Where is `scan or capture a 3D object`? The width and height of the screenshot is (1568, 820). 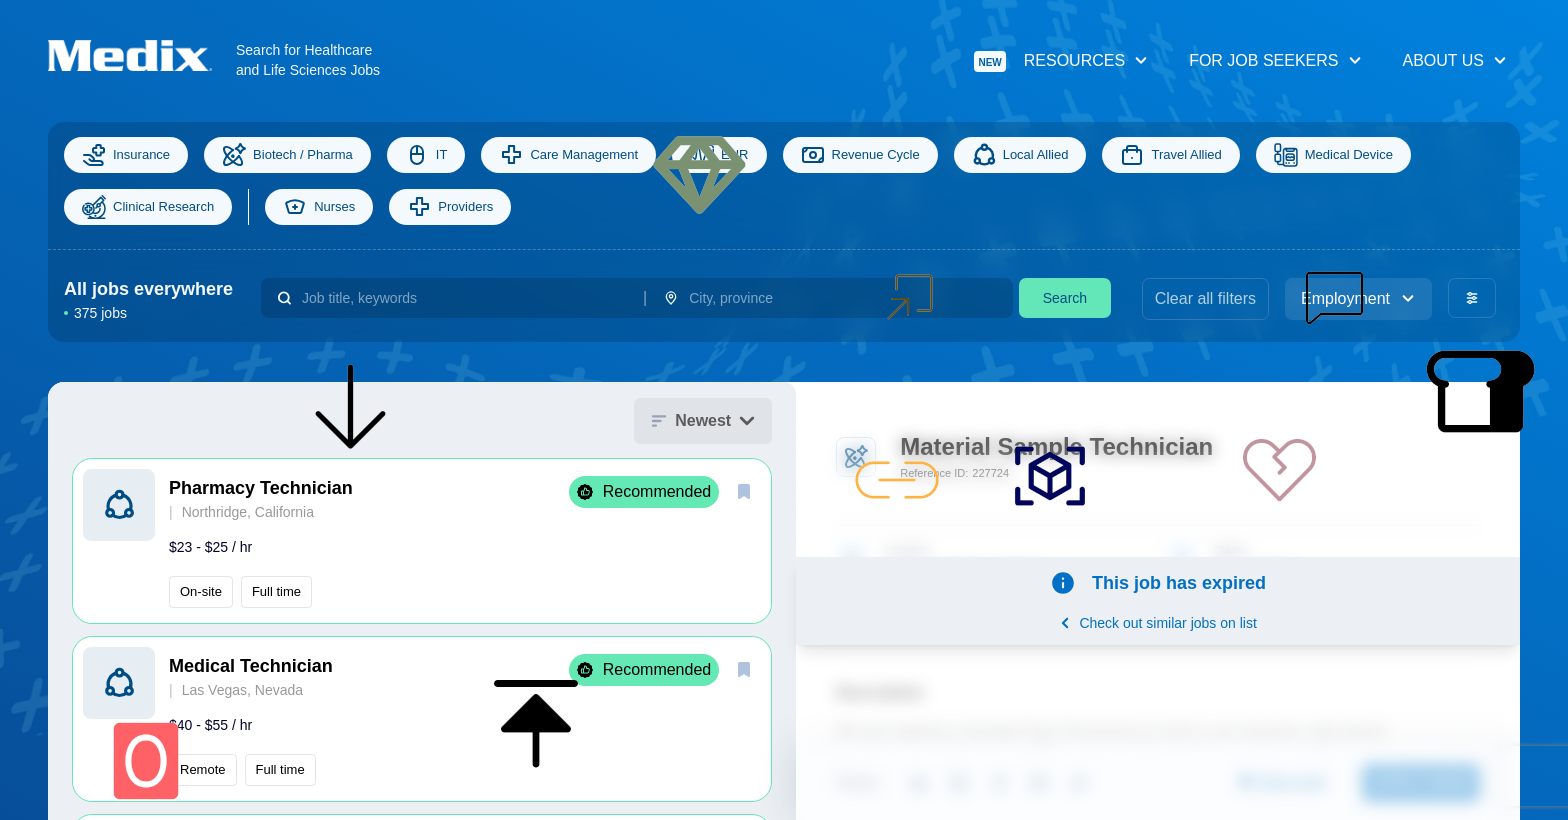
scan or capture a 3D object is located at coordinates (1050, 476).